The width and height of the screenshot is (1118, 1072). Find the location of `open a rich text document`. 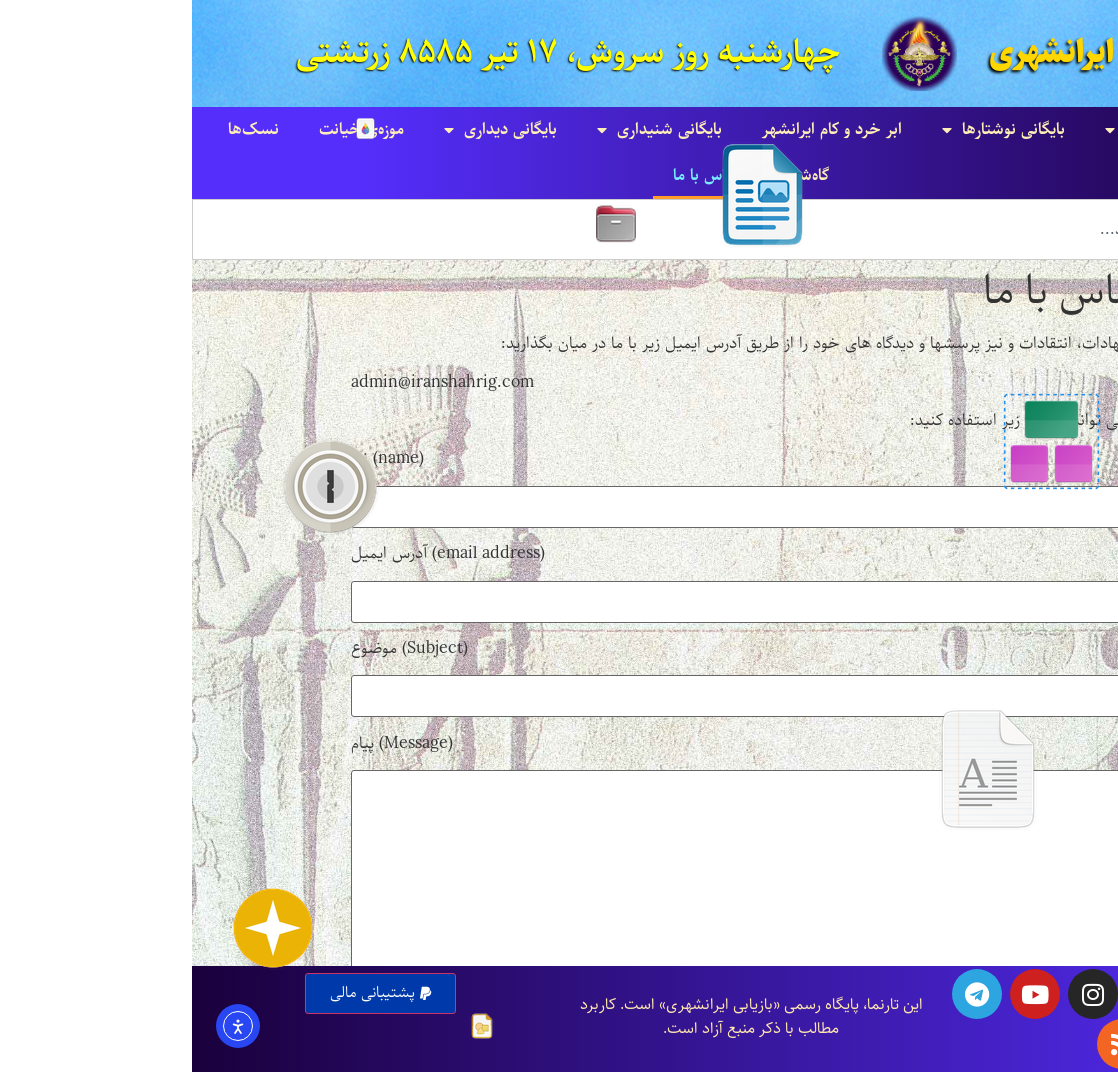

open a rich text document is located at coordinates (988, 769).